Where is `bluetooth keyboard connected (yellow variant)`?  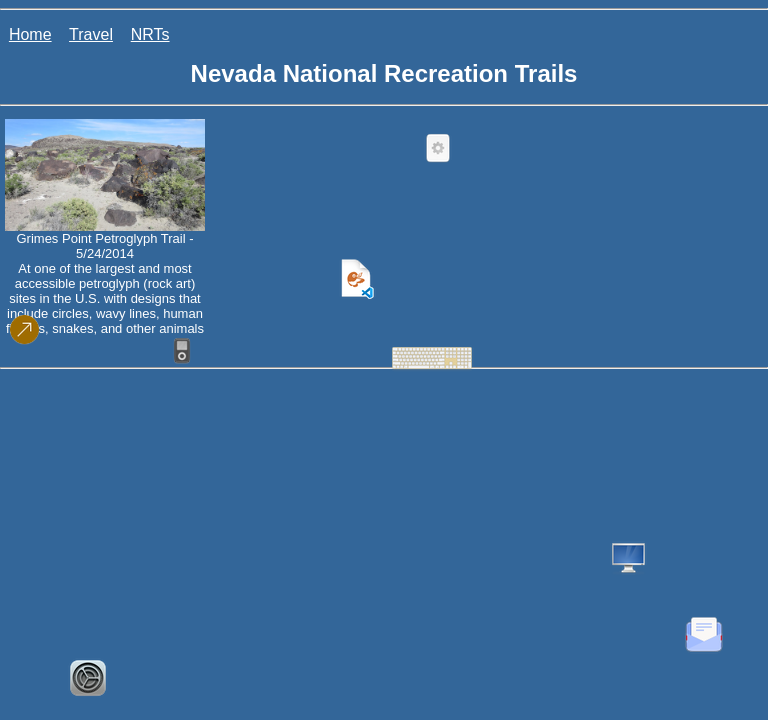
bluetooth keyboard connected (yellow variant) is located at coordinates (432, 358).